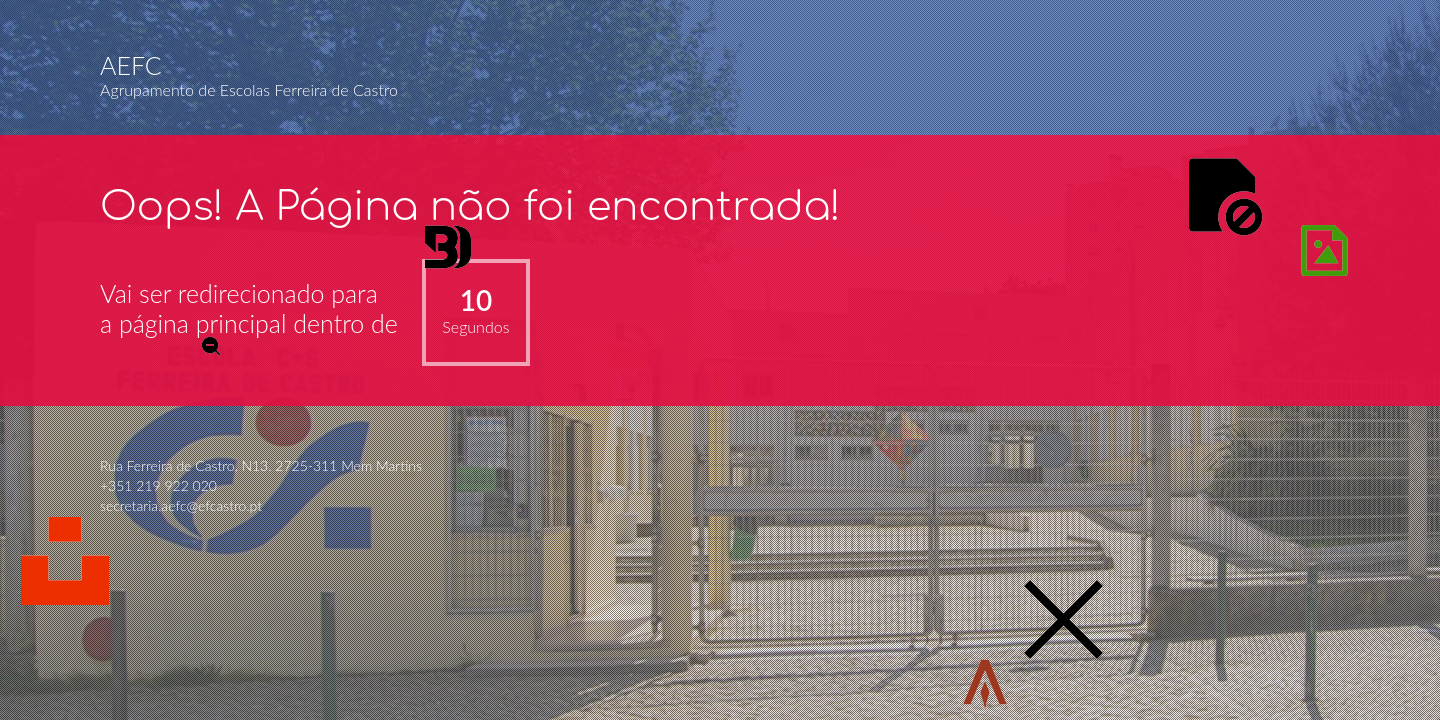  I want to click on close or dismiss the current window, so click(1063, 619).